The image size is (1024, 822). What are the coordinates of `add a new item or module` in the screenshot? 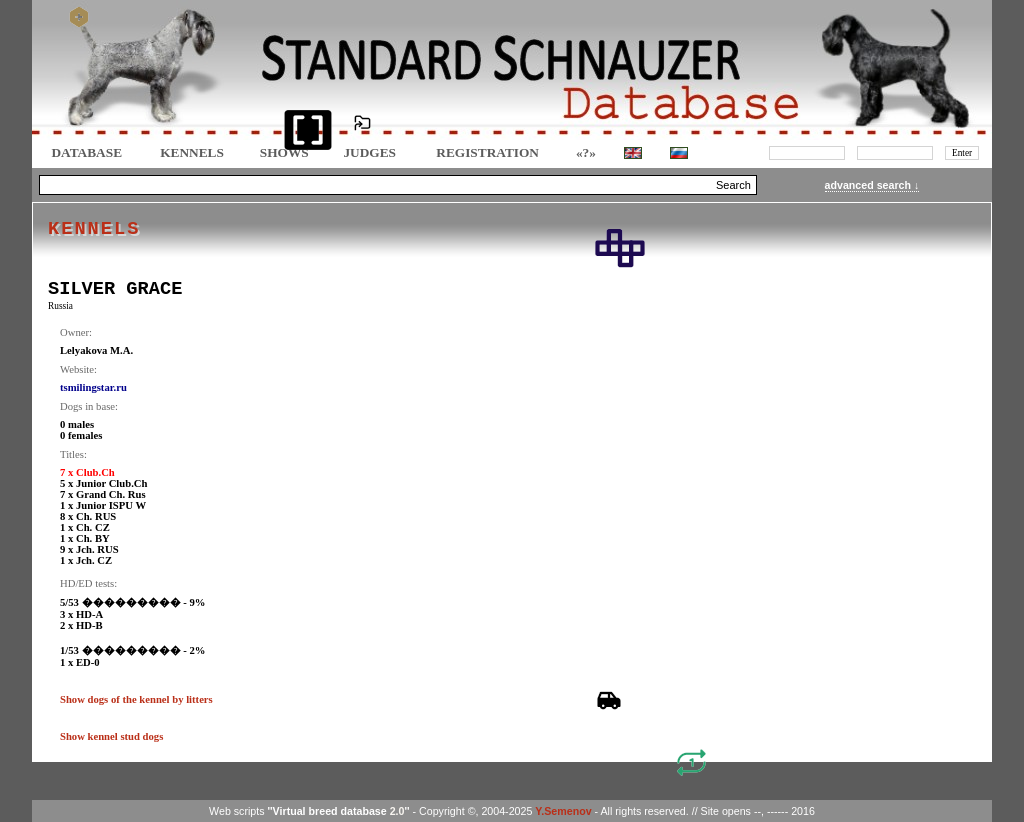 It's located at (79, 17).